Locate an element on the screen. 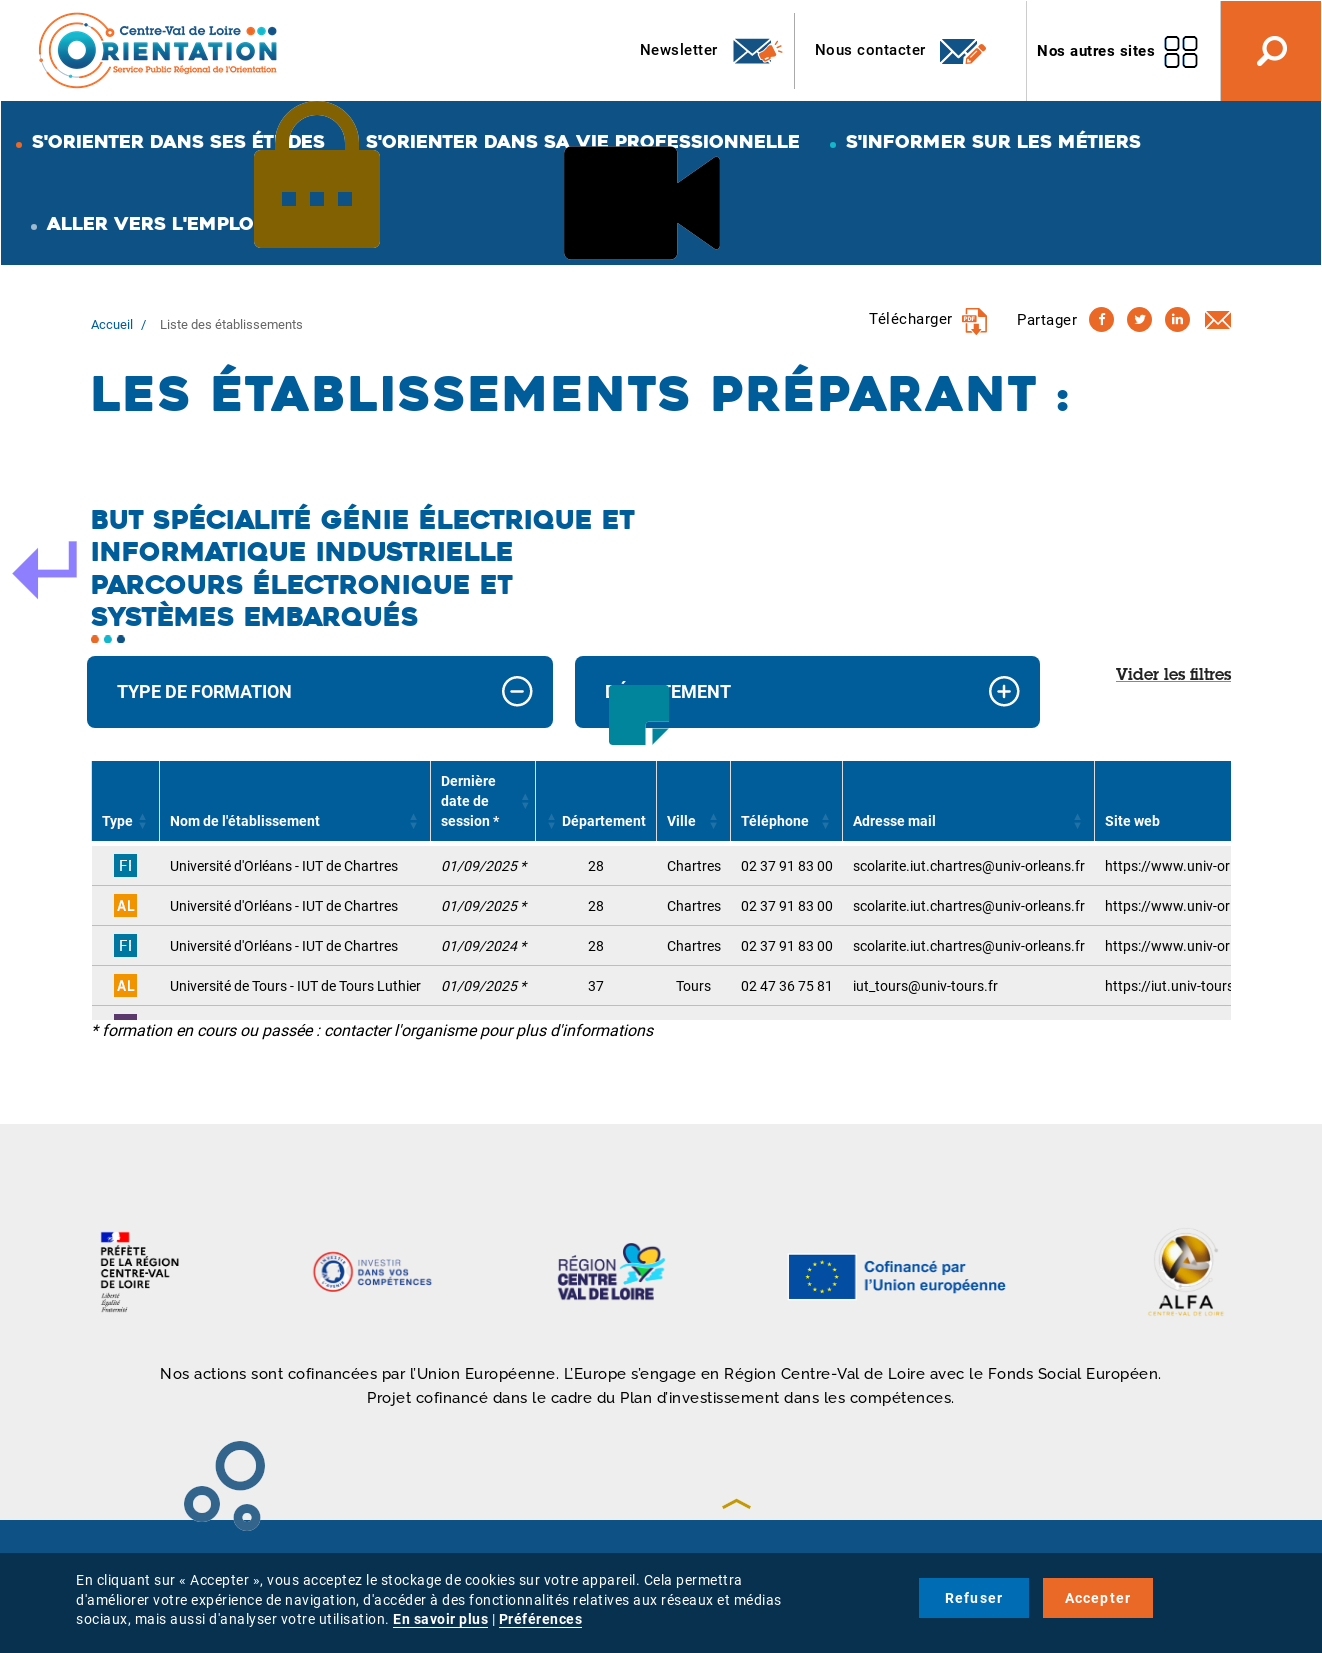 The width and height of the screenshot is (1322, 1653). scroll to top of page is located at coordinates (736, 1504).